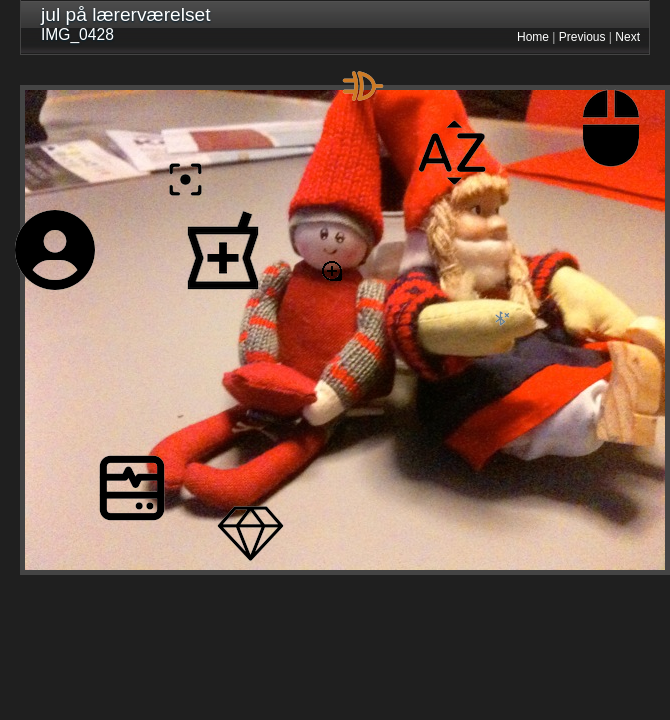  What do you see at coordinates (132, 488) in the screenshot?
I see `view heart rate or vital signs data` at bounding box center [132, 488].